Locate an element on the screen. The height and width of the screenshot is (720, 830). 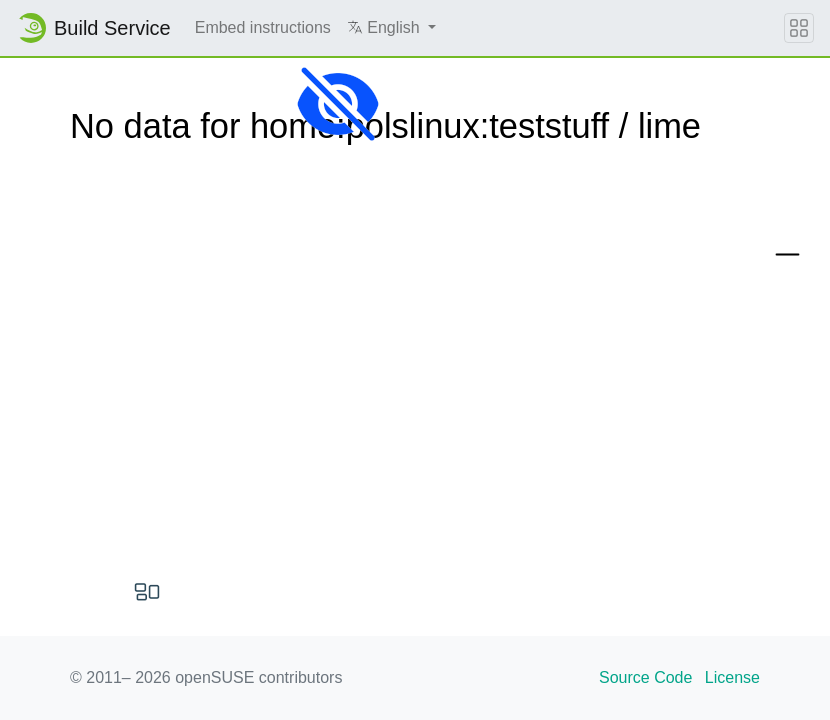
view grouped elements or layouts is located at coordinates (147, 591).